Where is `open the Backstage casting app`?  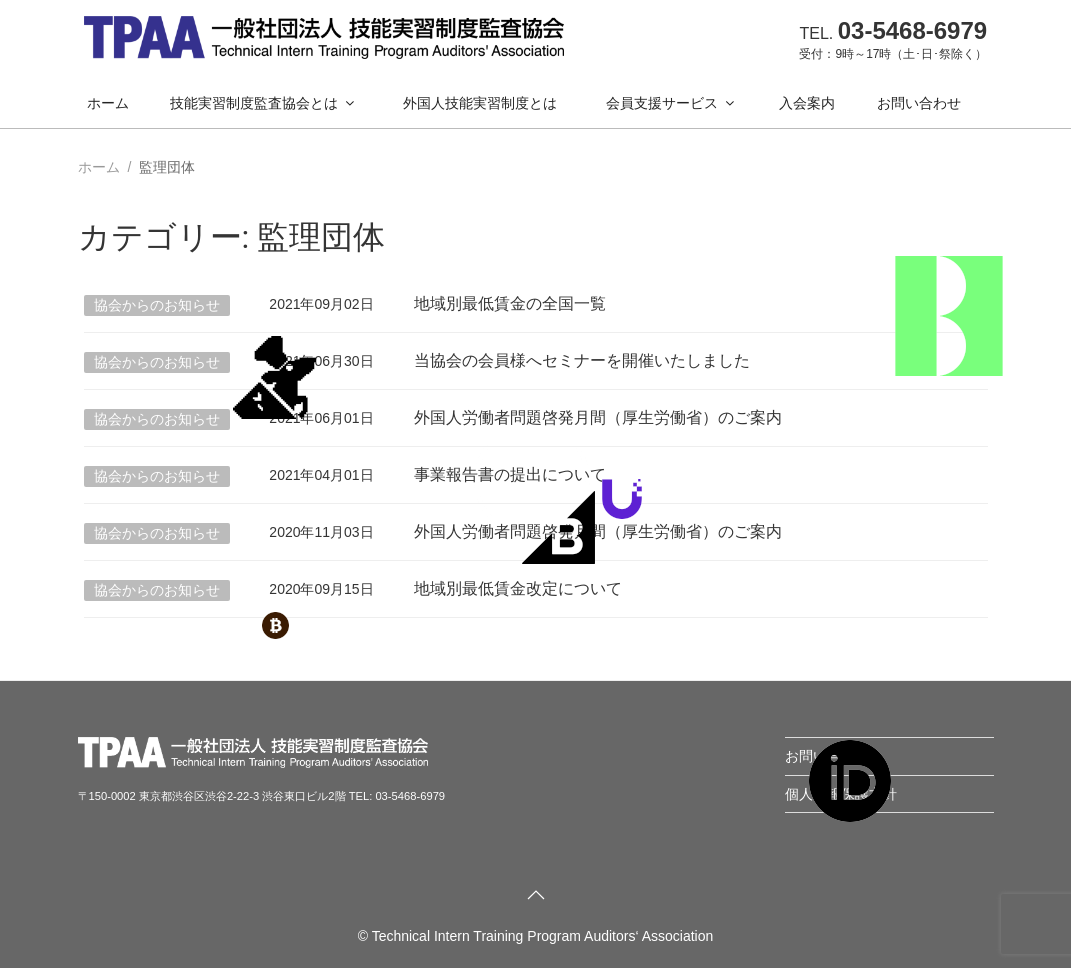 open the Backstage casting app is located at coordinates (949, 316).